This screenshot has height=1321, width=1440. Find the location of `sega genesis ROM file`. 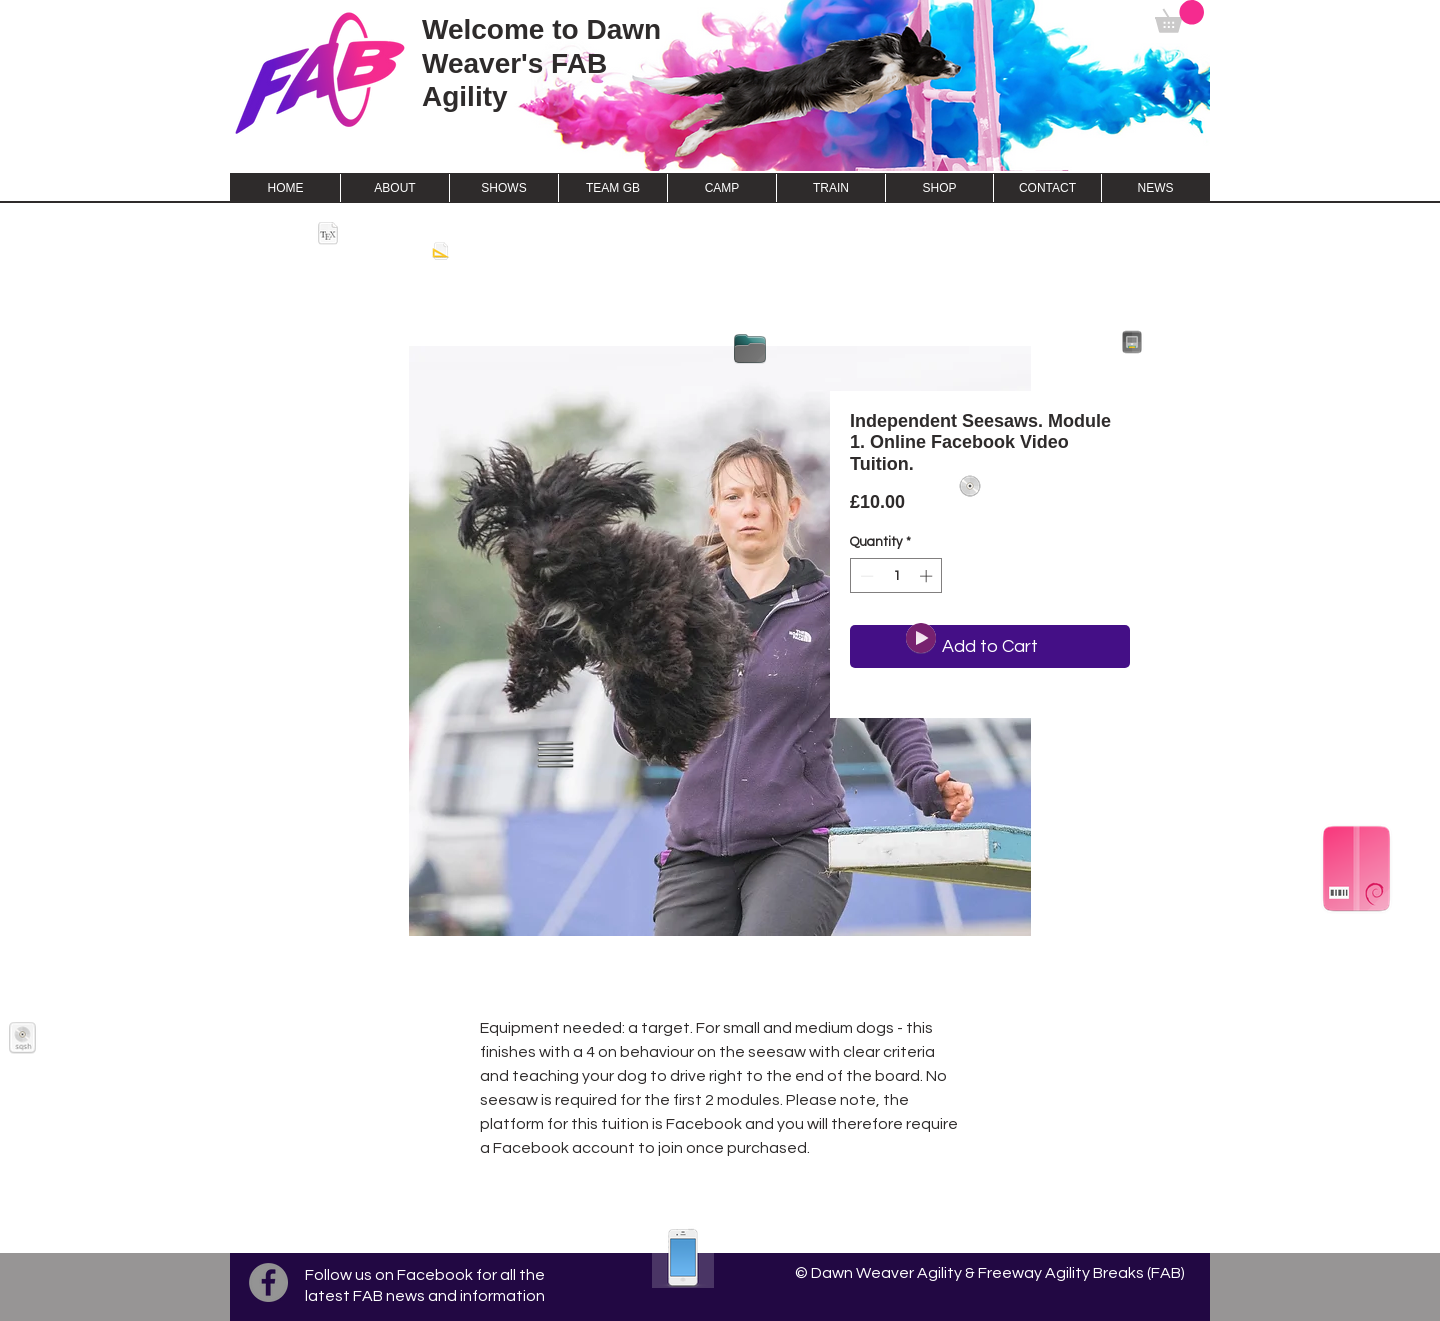

sega genesis ROM file is located at coordinates (1132, 342).